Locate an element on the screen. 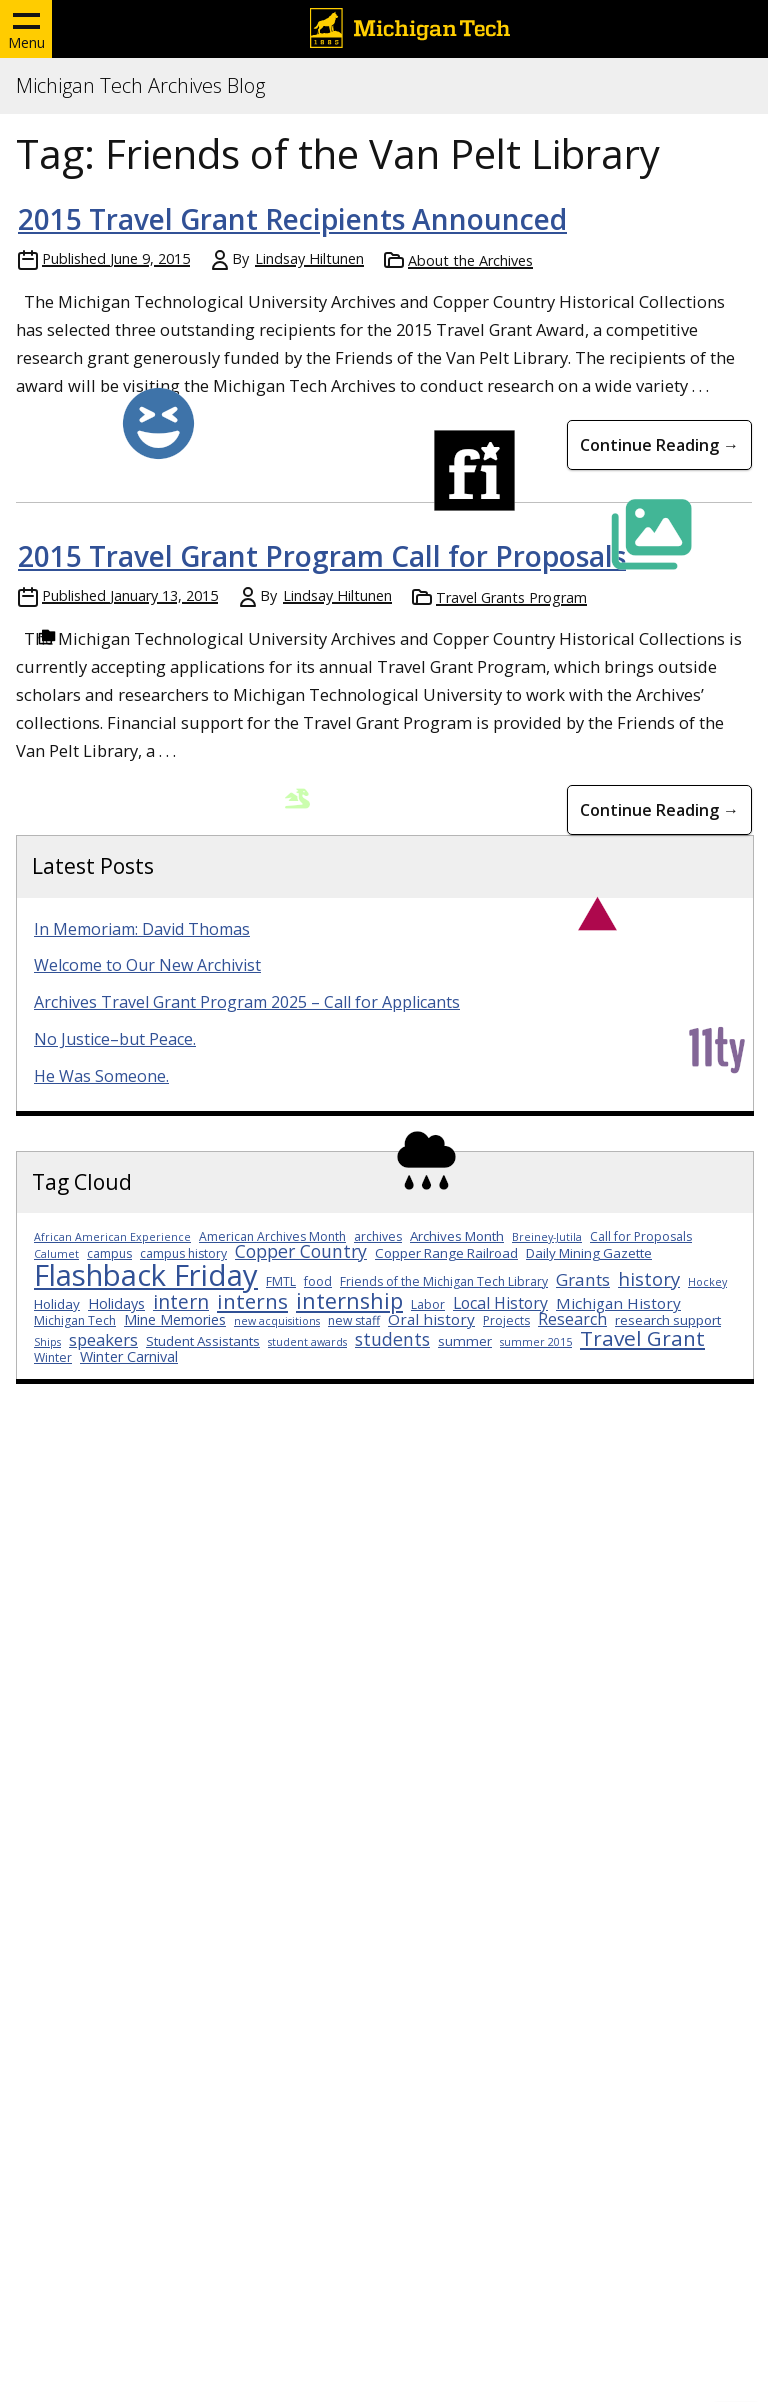 This screenshot has height=2402, width=768. indicates rainy weather conditions is located at coordinates (426, 1160).